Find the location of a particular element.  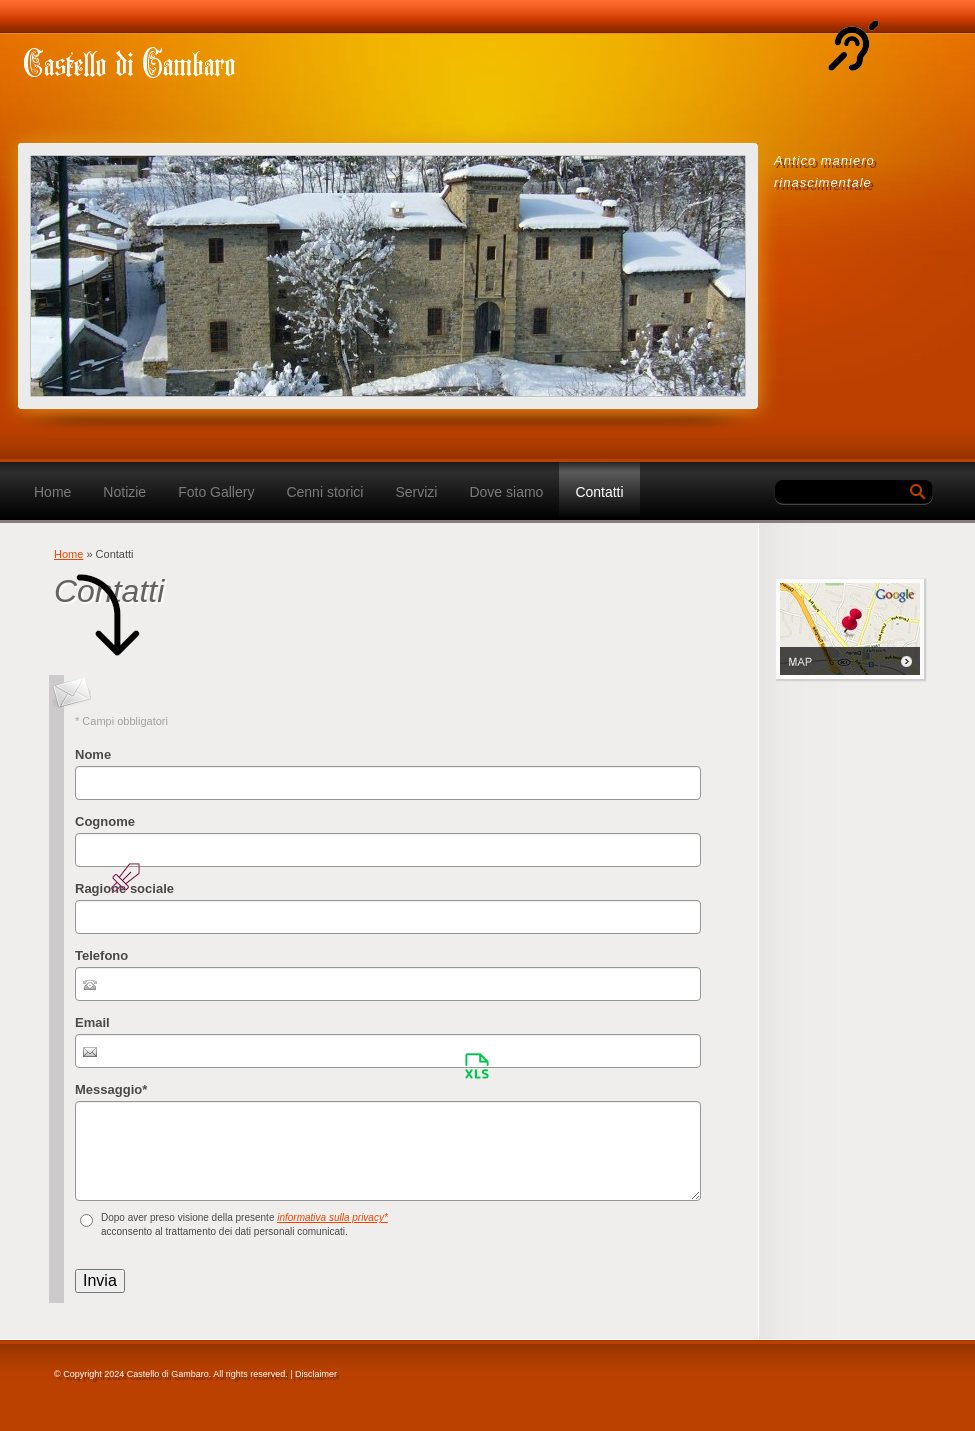

access combat or battle features is located at coordinates (126, 877).